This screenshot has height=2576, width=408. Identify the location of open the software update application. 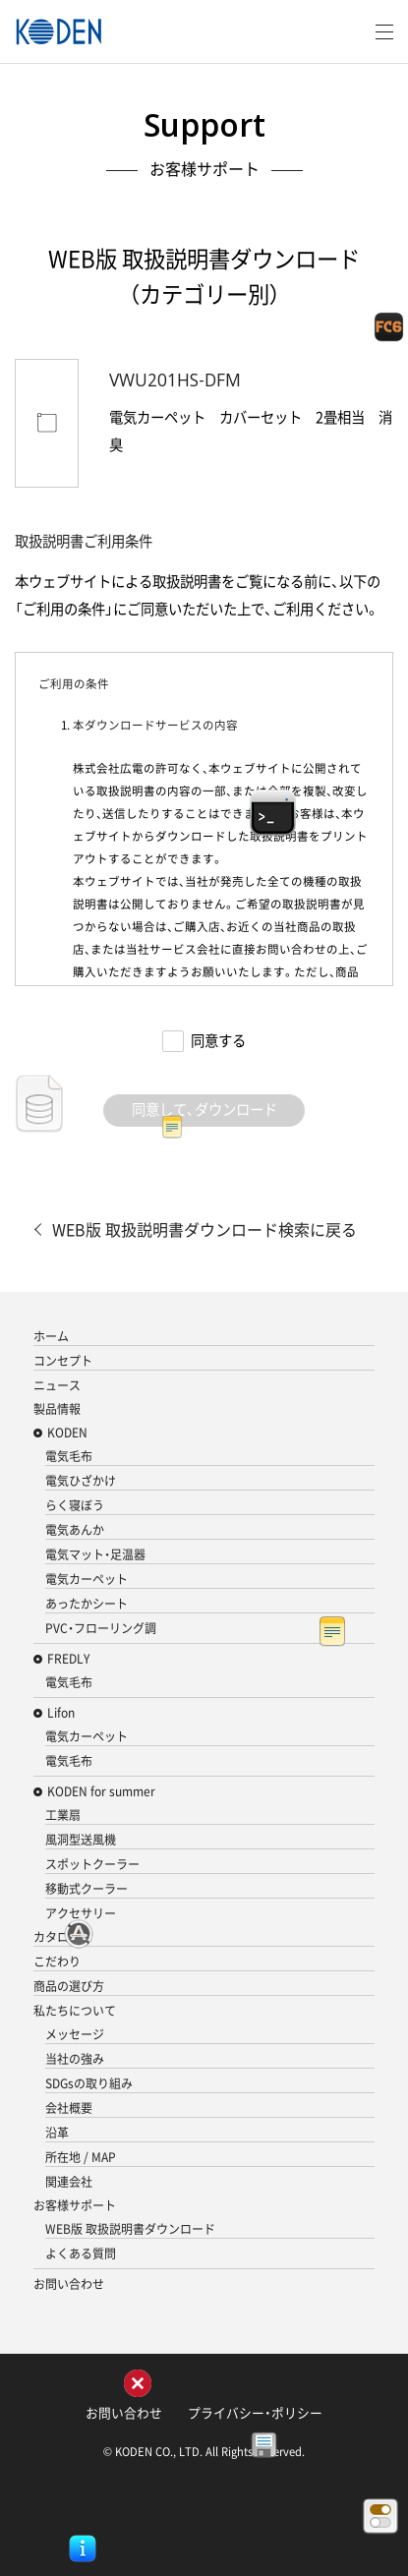
(79, 1934).